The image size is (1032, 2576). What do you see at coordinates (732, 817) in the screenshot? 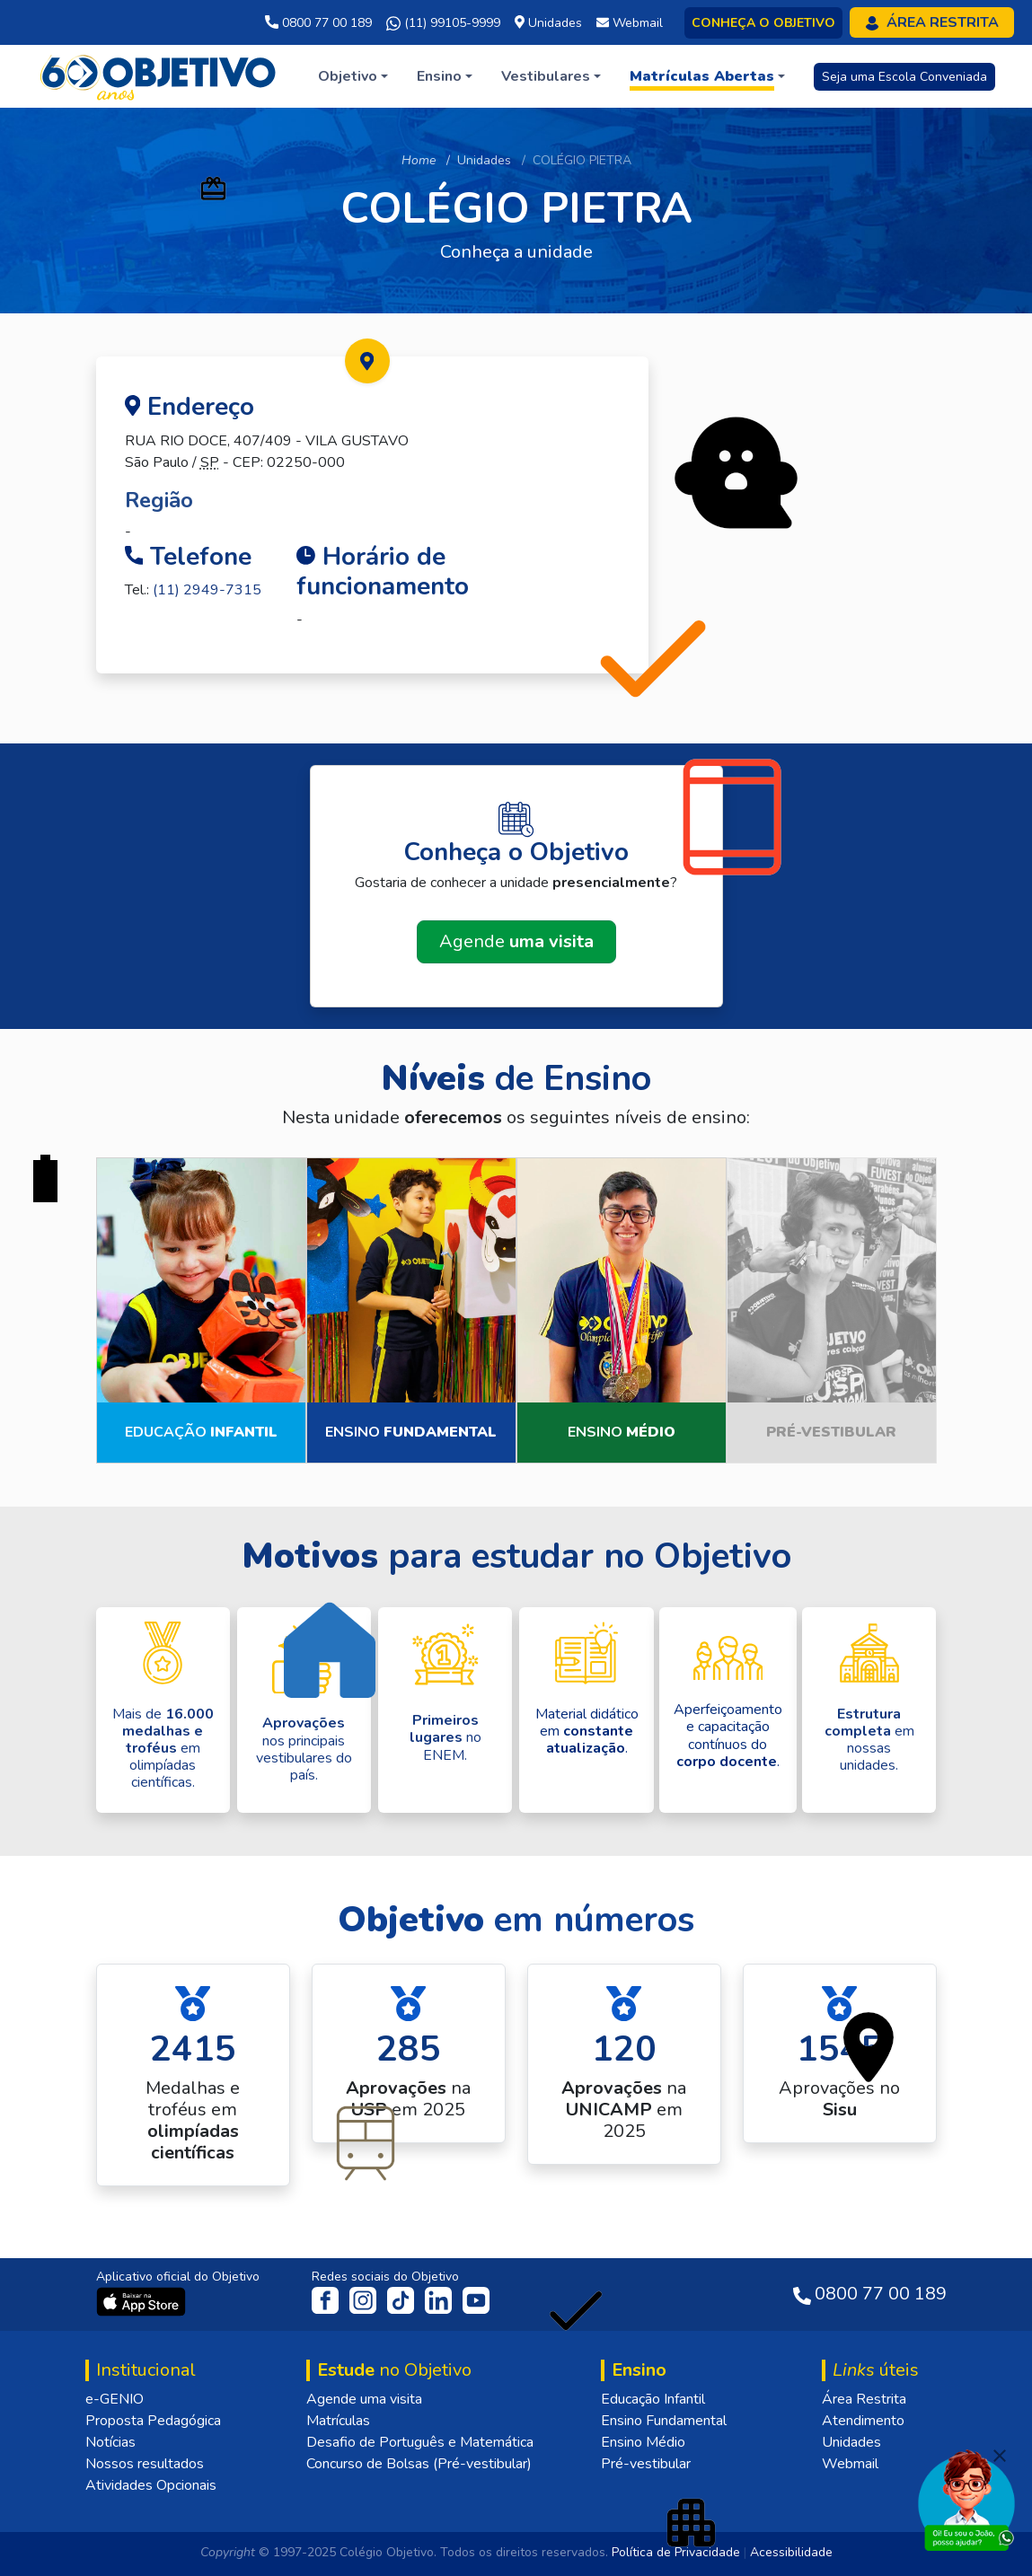
I see `switch to tablet view or layout` at bounding box center [732, 817].